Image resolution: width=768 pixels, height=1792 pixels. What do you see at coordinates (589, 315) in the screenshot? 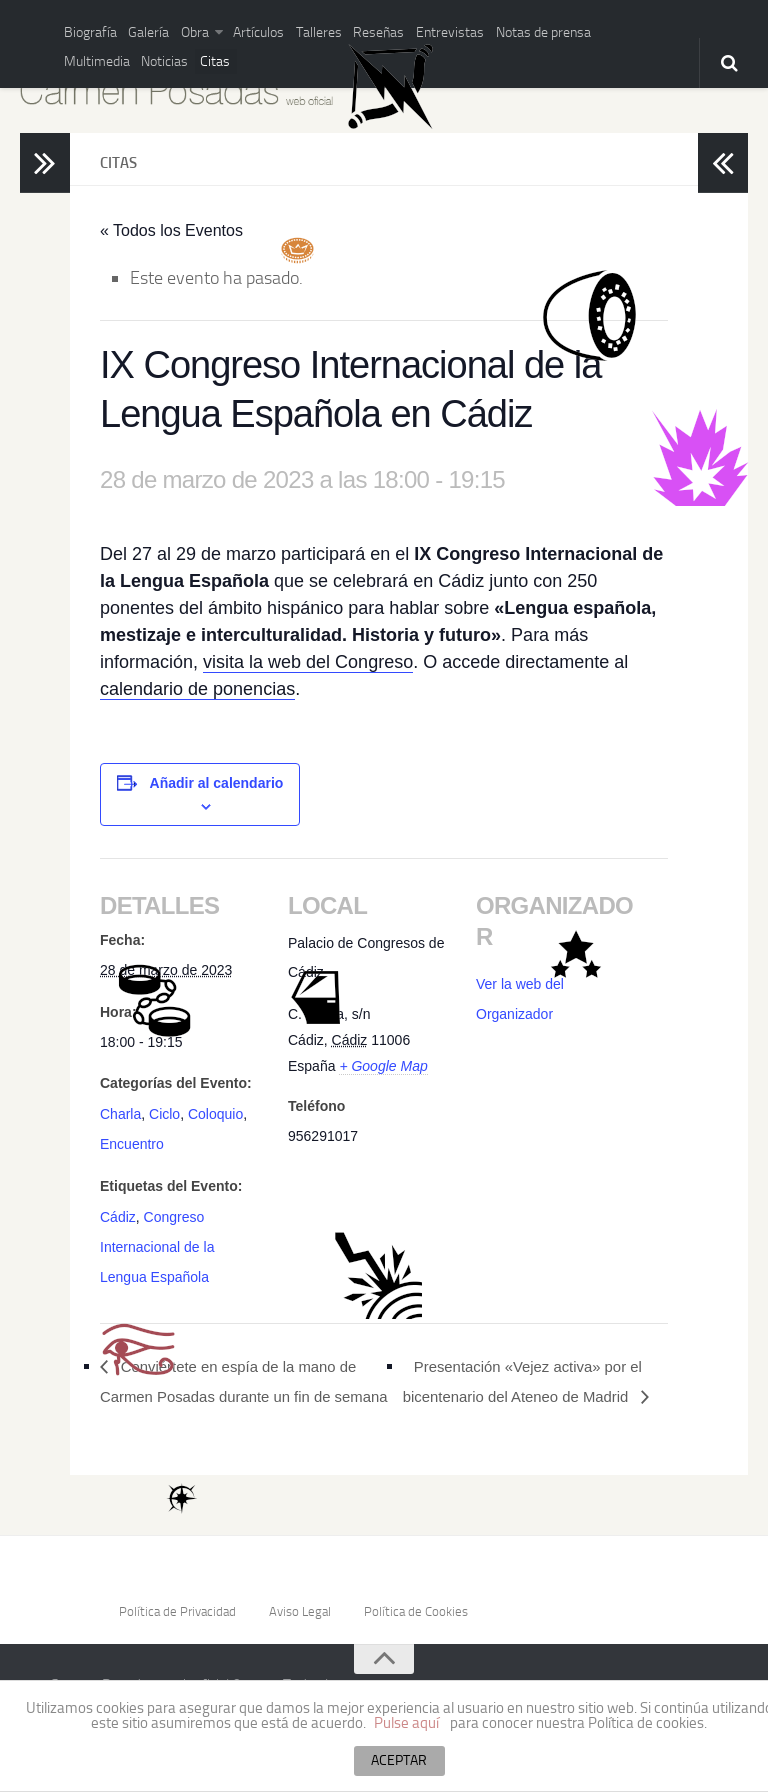
I see `kiwi fruit item in a food or cooking game` at bounding box center [589, 315].